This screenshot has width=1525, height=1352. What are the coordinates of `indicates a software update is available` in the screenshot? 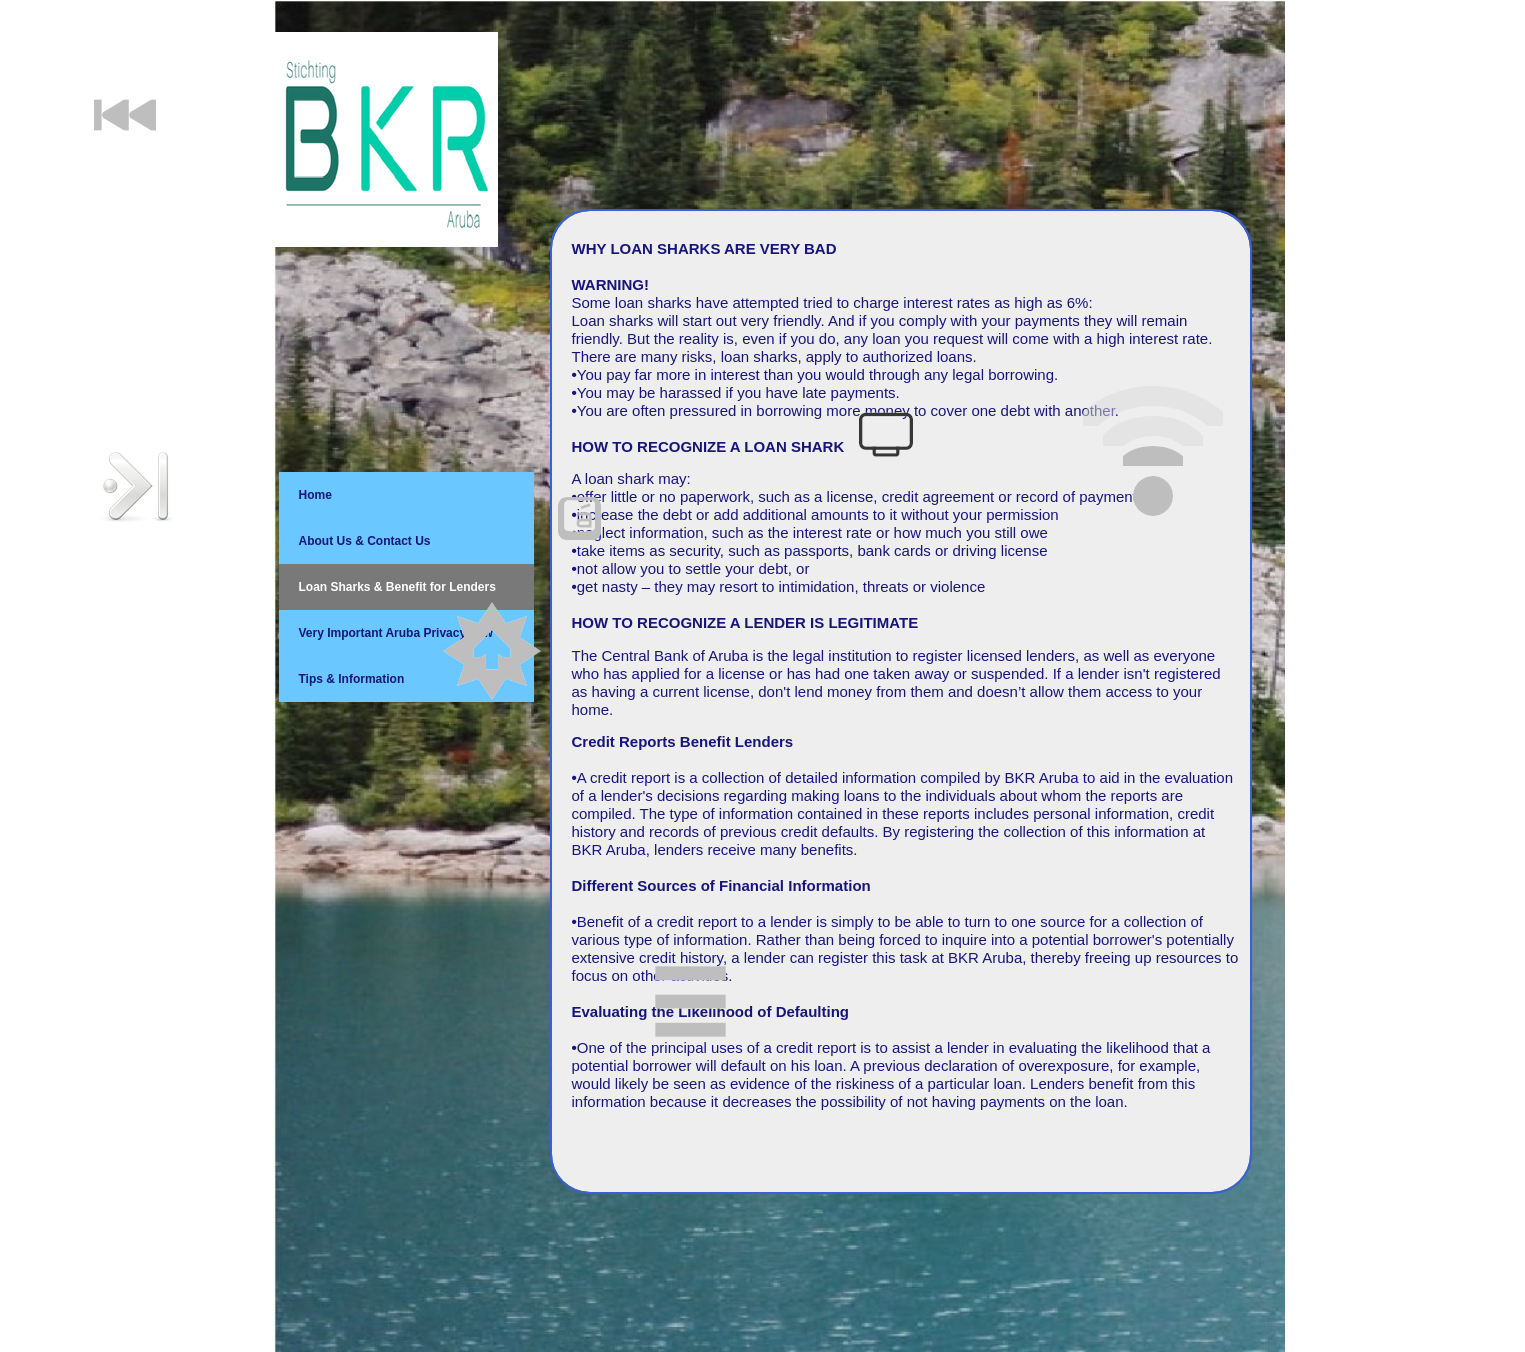 It's located at (492, 651).